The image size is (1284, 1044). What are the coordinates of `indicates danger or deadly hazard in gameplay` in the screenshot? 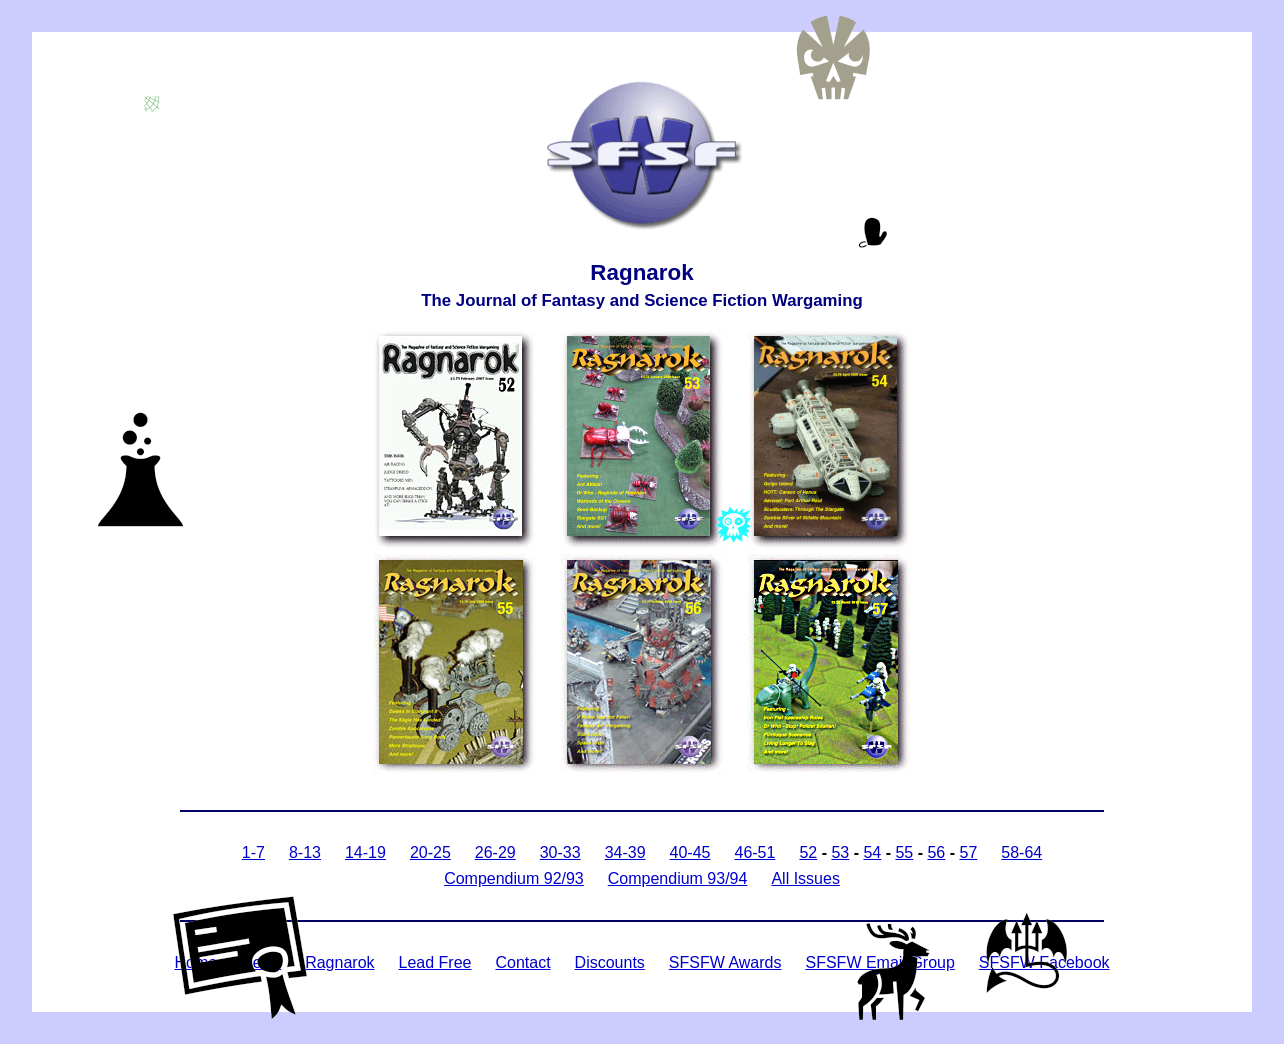 It's located at (833, 56).